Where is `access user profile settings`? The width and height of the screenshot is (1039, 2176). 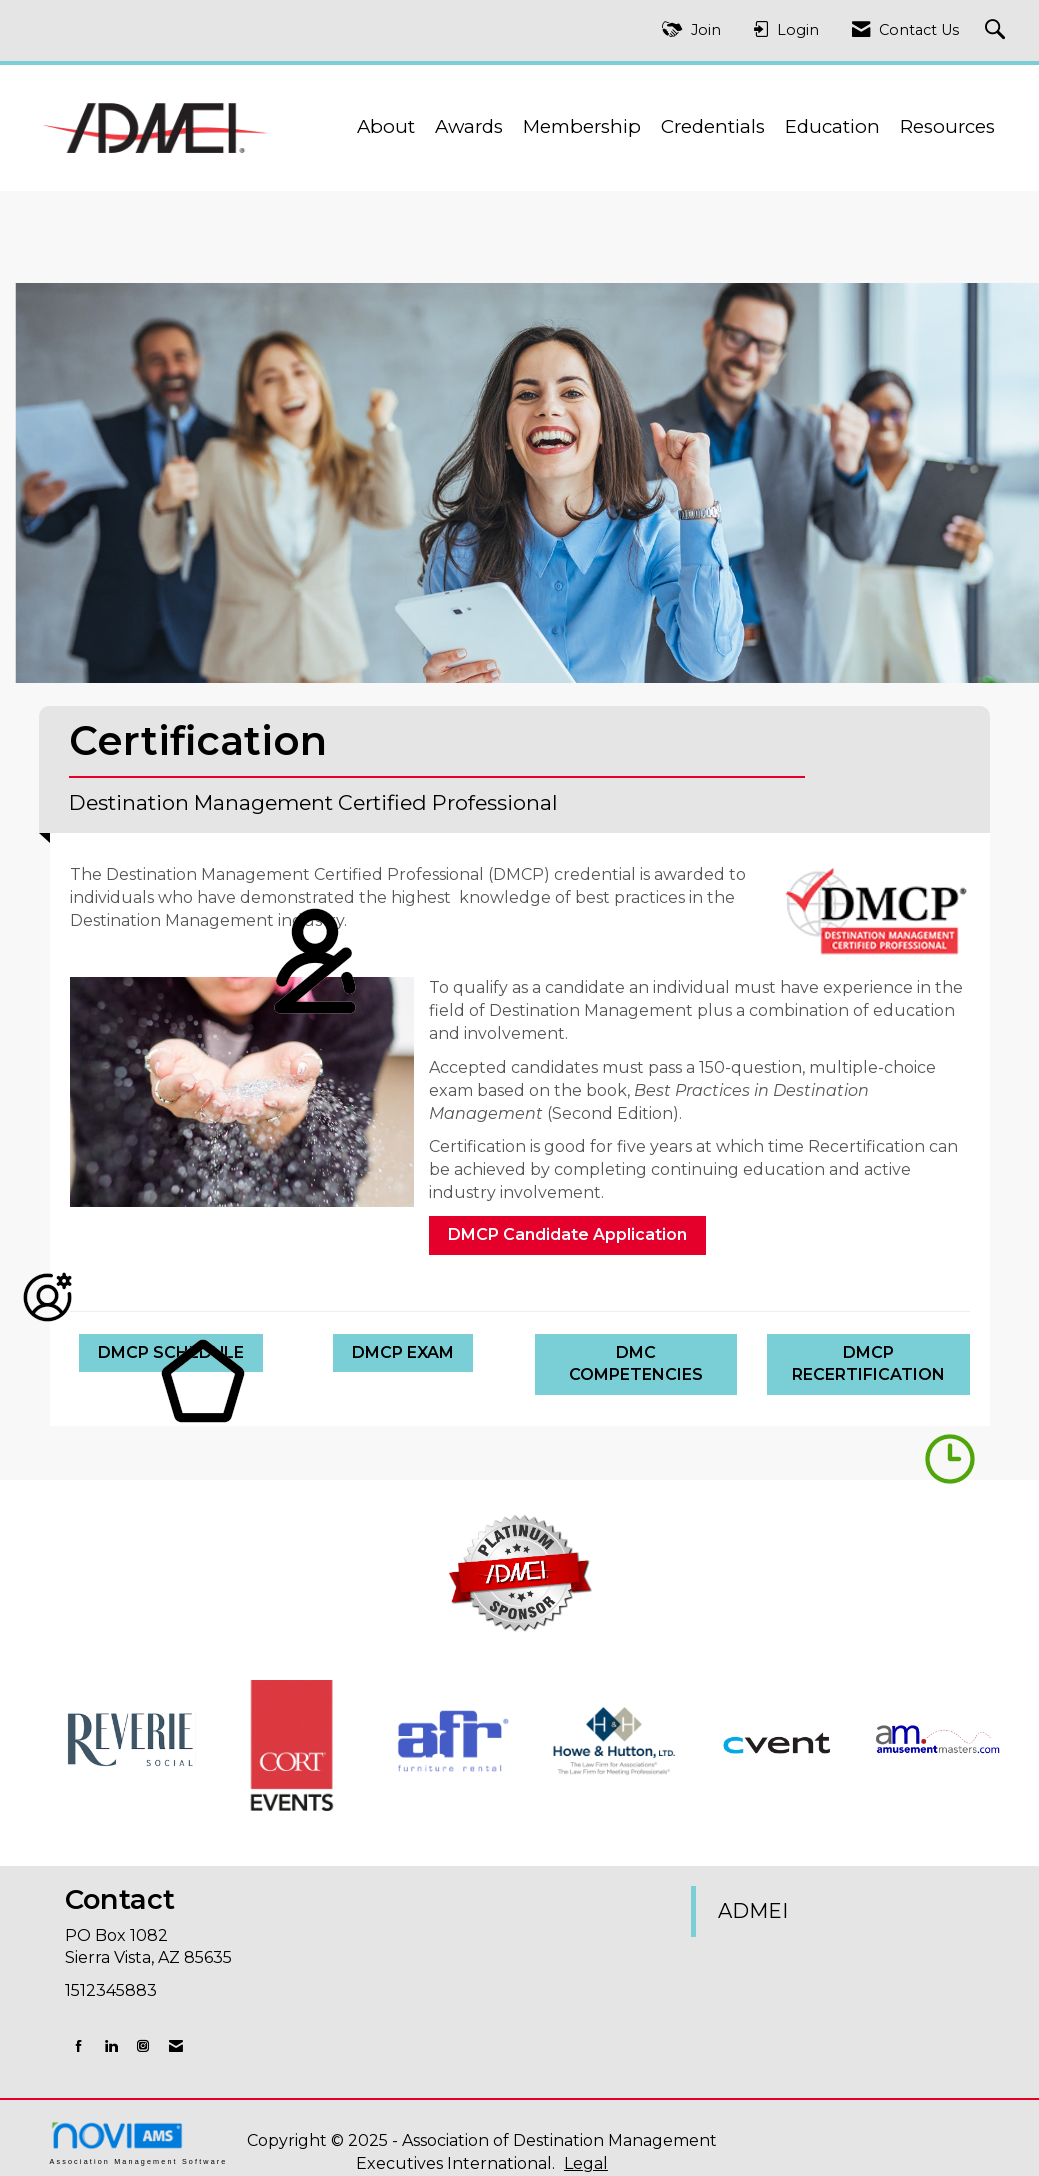
access user profile settings is located at coordinates (47, 1297).